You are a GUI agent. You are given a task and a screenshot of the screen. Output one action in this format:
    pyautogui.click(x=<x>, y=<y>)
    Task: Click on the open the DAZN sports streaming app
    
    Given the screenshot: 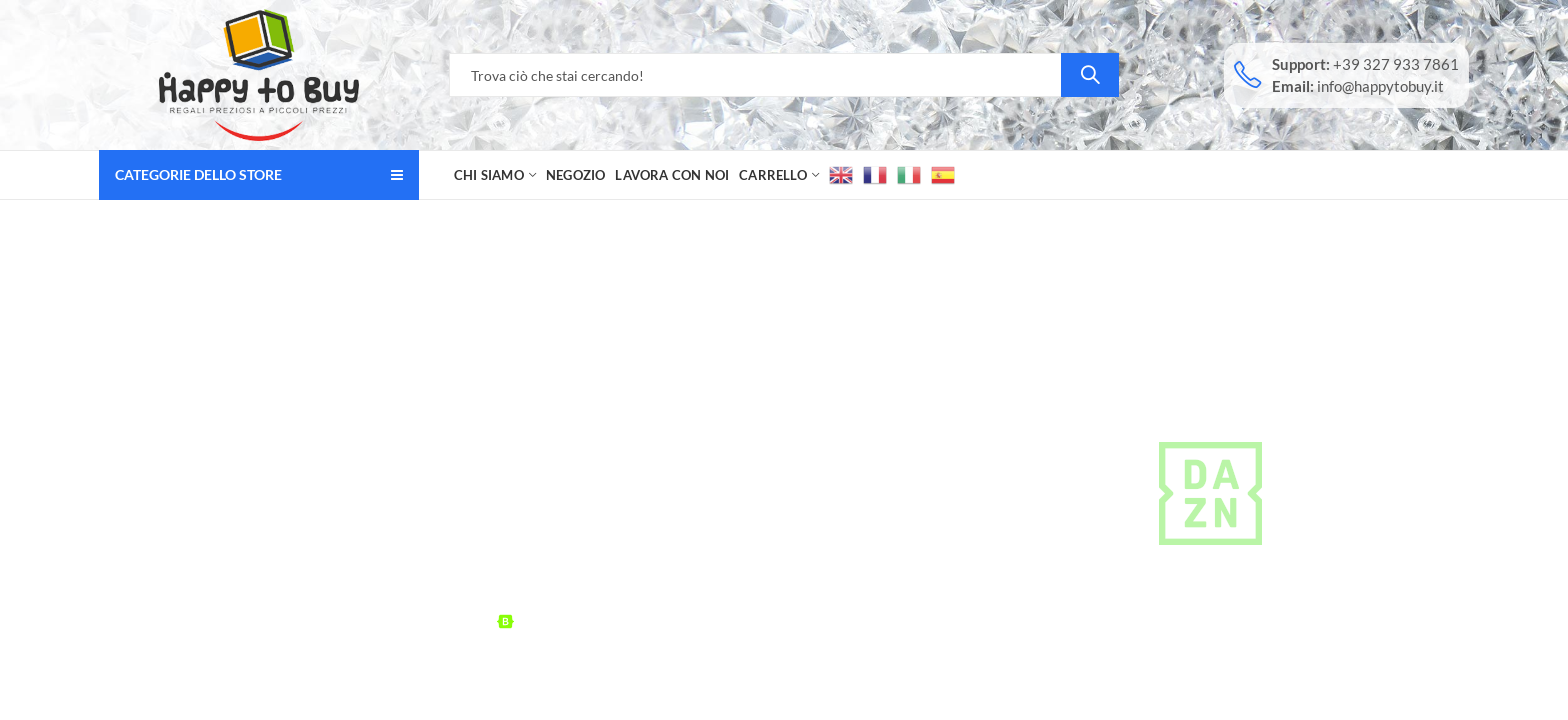 What is the action you would take?
    pyautogui.click(x=1210, y=493)
    